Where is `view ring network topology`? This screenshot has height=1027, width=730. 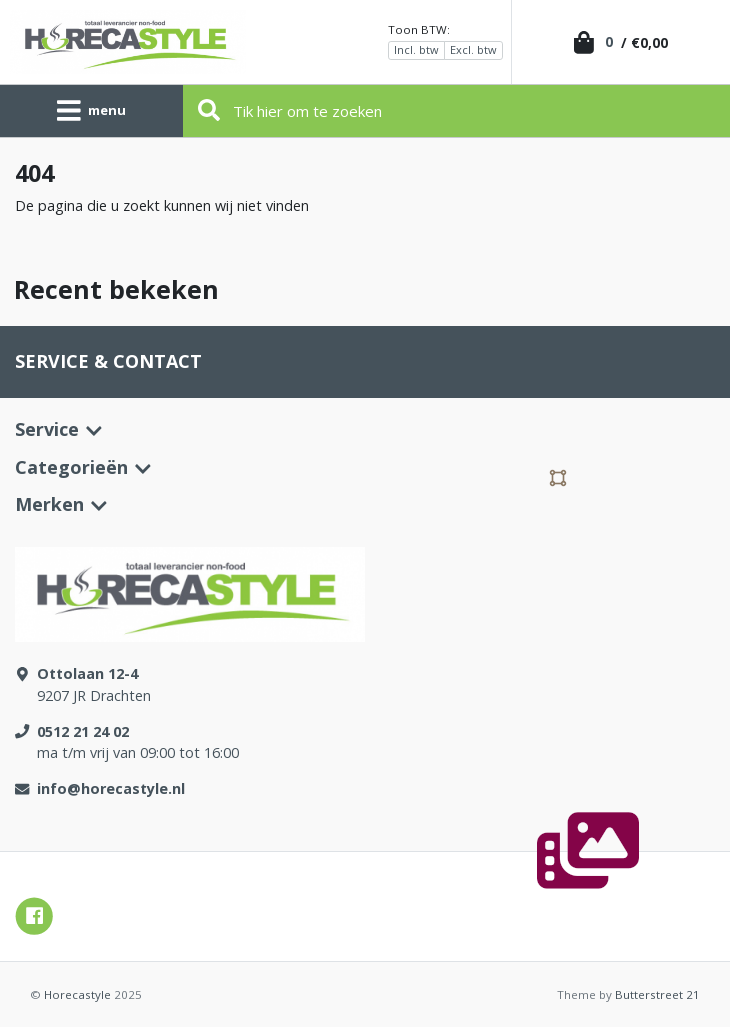
view ring network topology is located at coordinates (558, 478).